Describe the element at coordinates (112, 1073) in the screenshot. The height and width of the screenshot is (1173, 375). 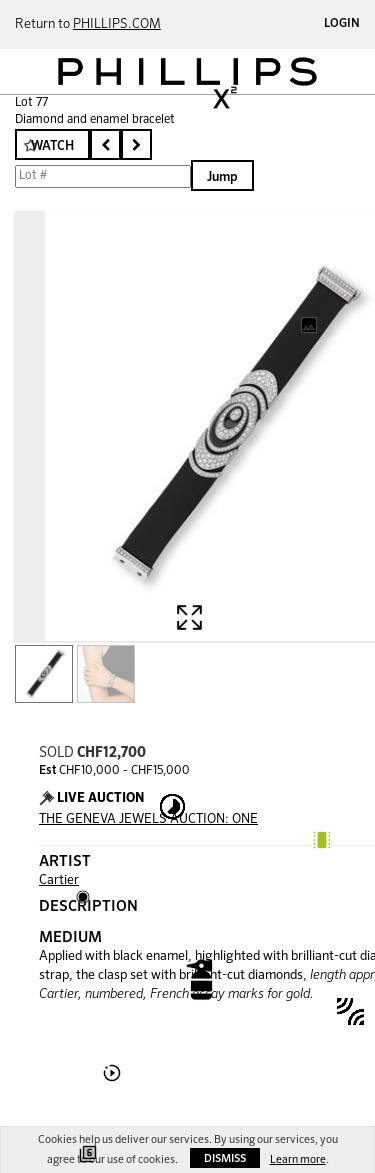
I see `enable motion photos capture` at that location.